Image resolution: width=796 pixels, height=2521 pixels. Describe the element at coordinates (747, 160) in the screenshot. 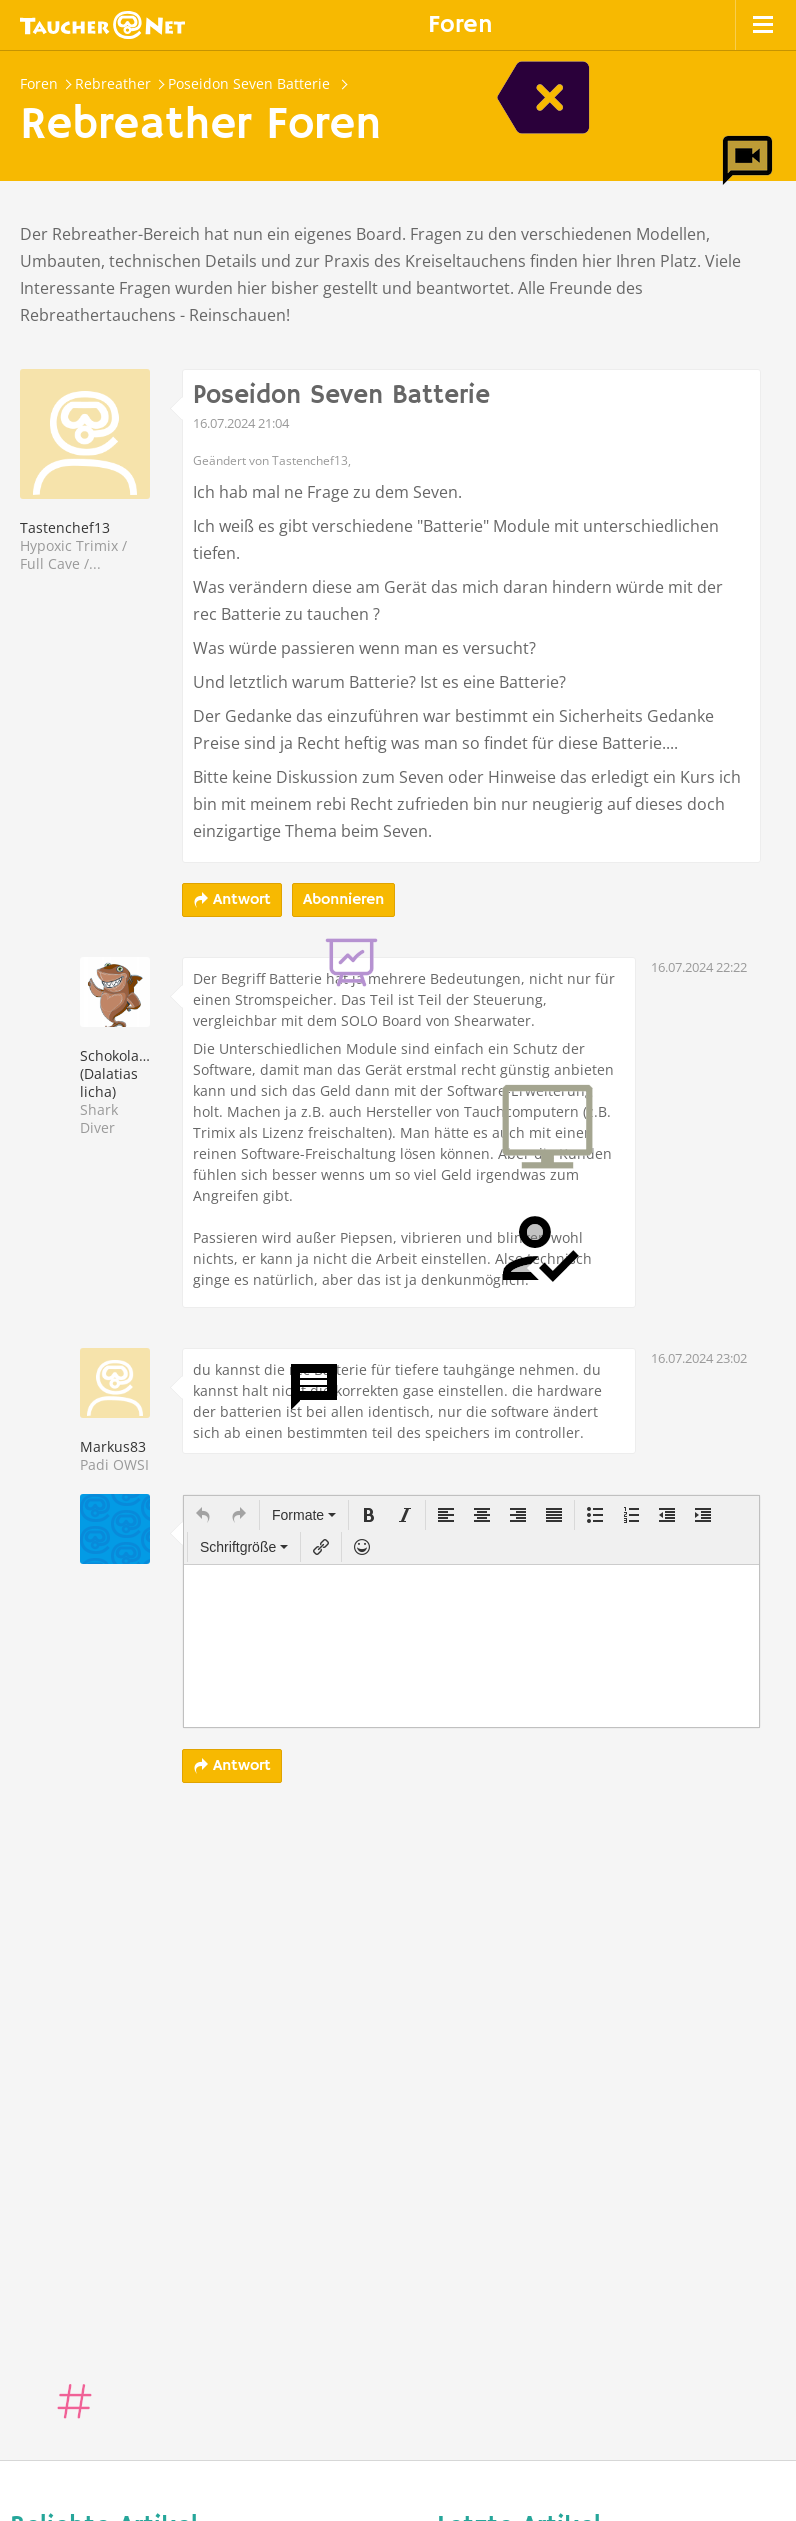

I see `start a video chat conversation` at that location.